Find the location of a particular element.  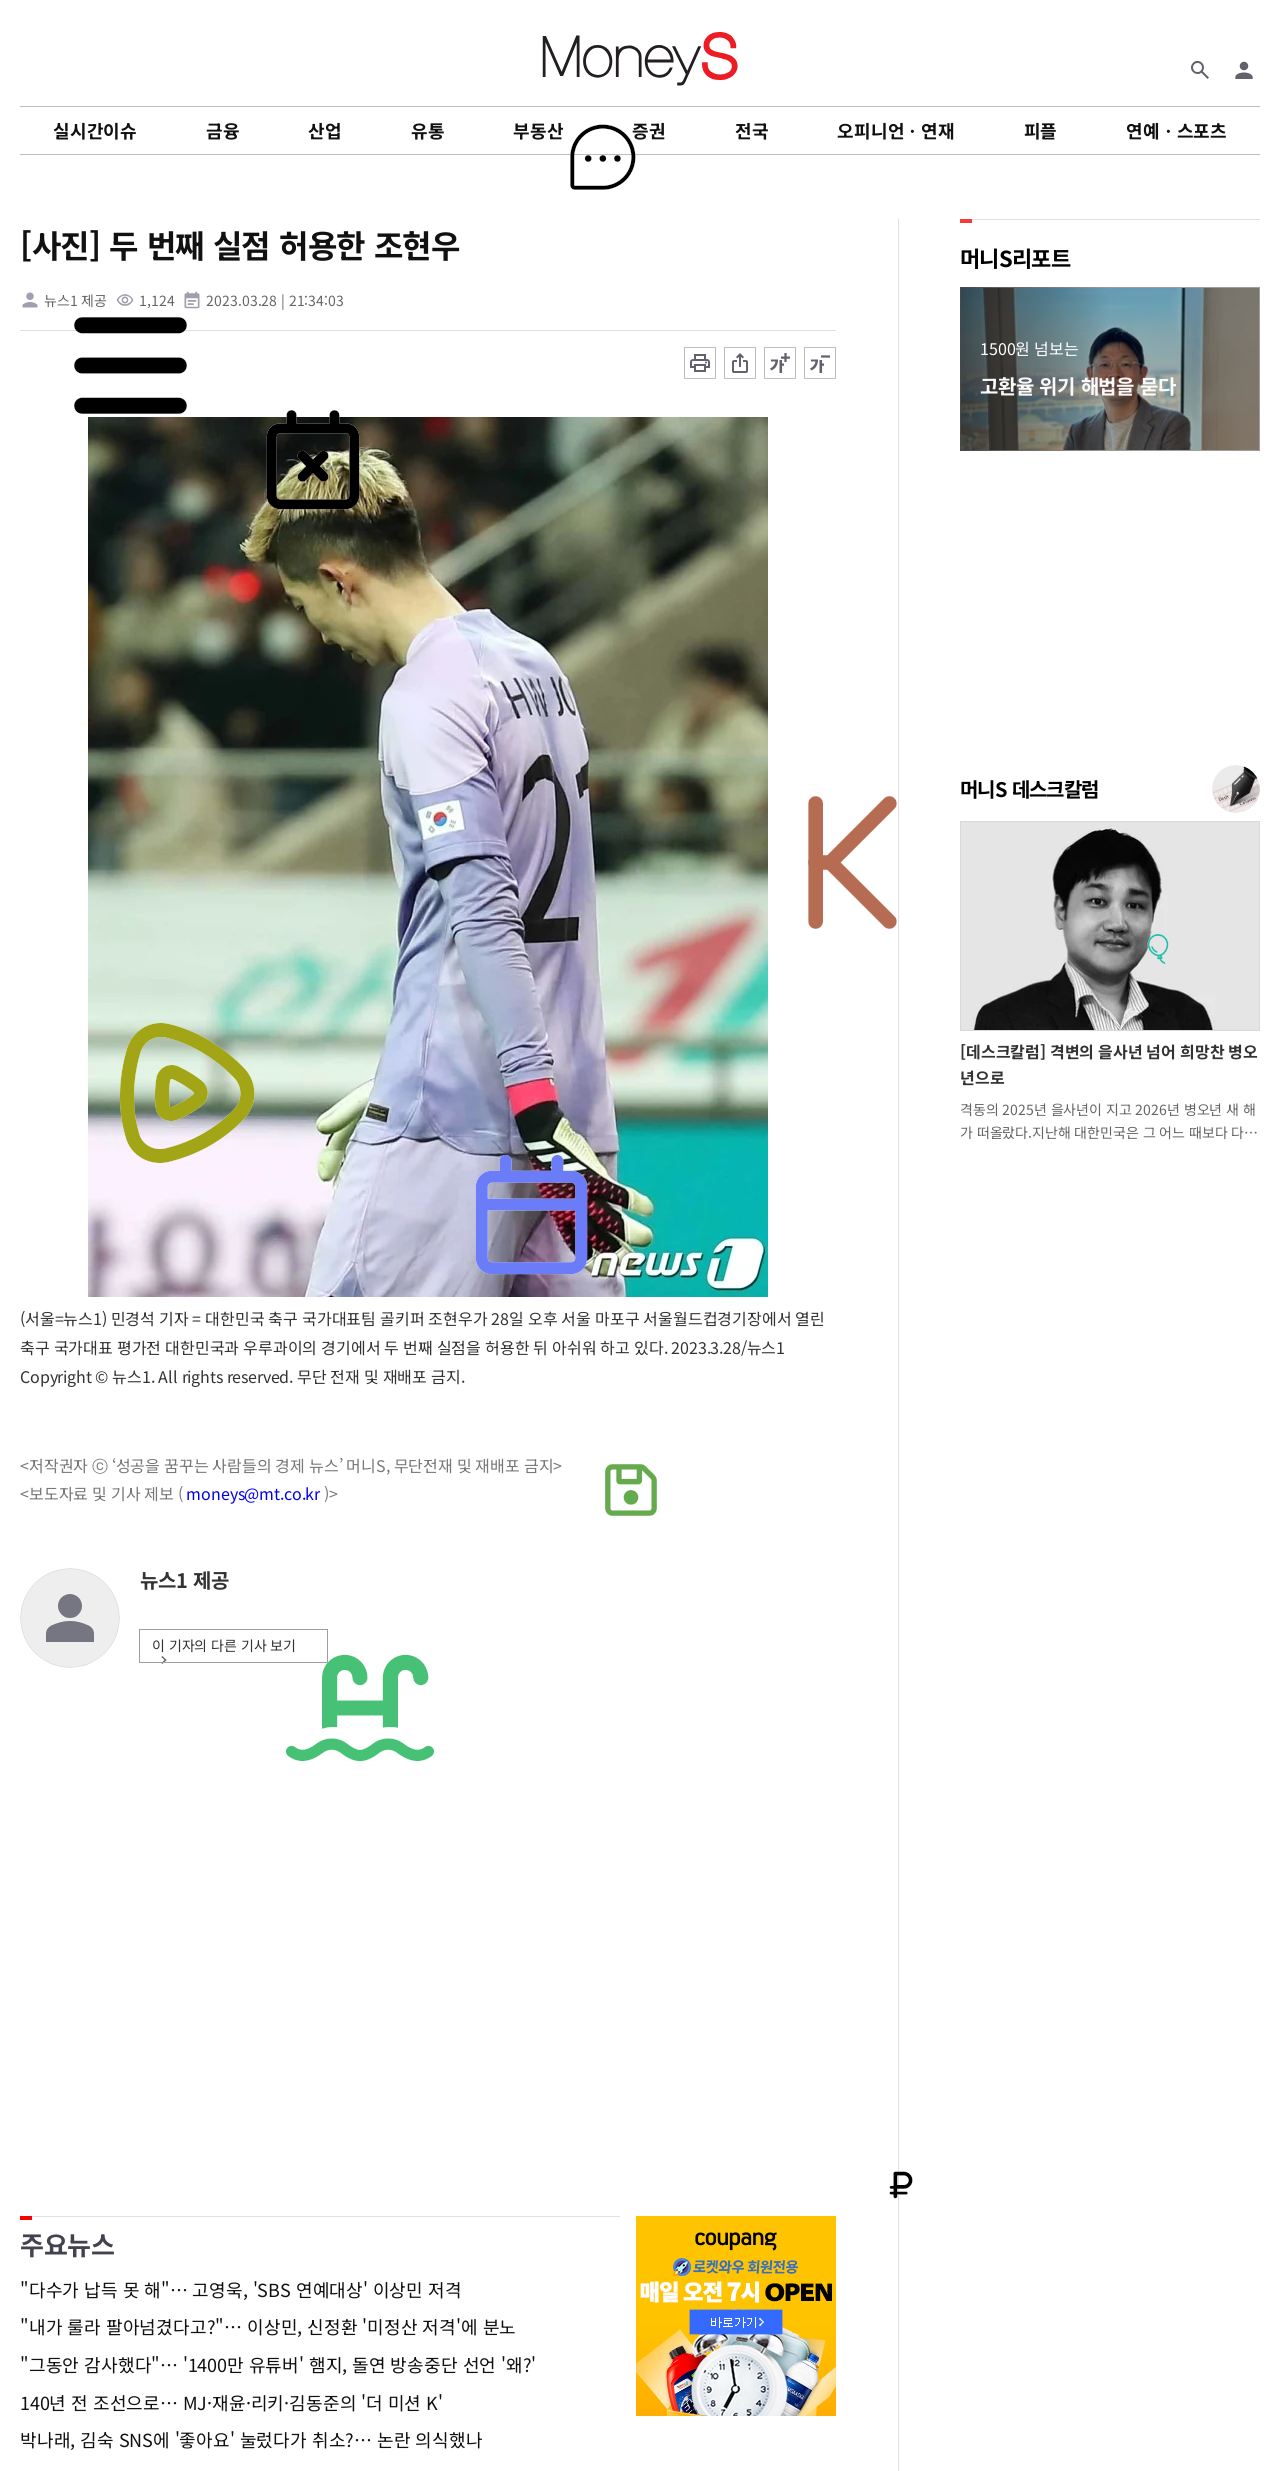

indicates a celebration or special event is located at coordinates (1158, 949).